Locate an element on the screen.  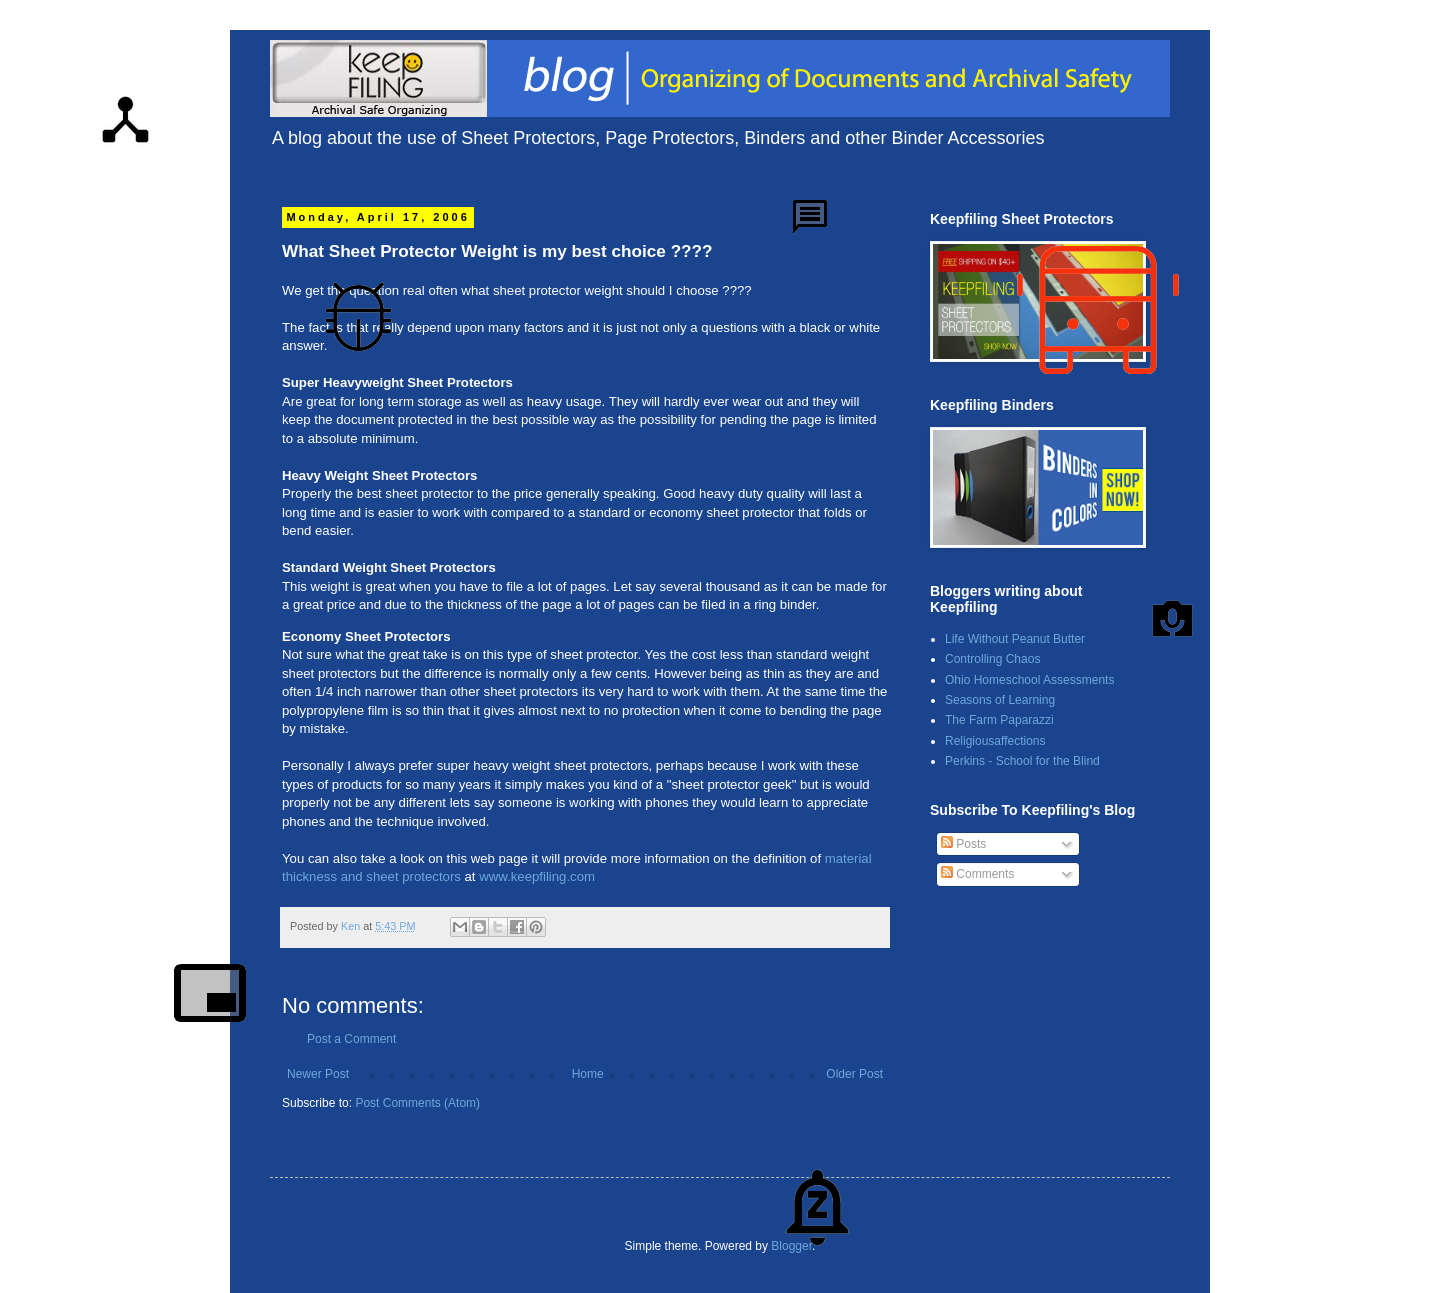
open messaging or chat is located at coordinates (810, 217).